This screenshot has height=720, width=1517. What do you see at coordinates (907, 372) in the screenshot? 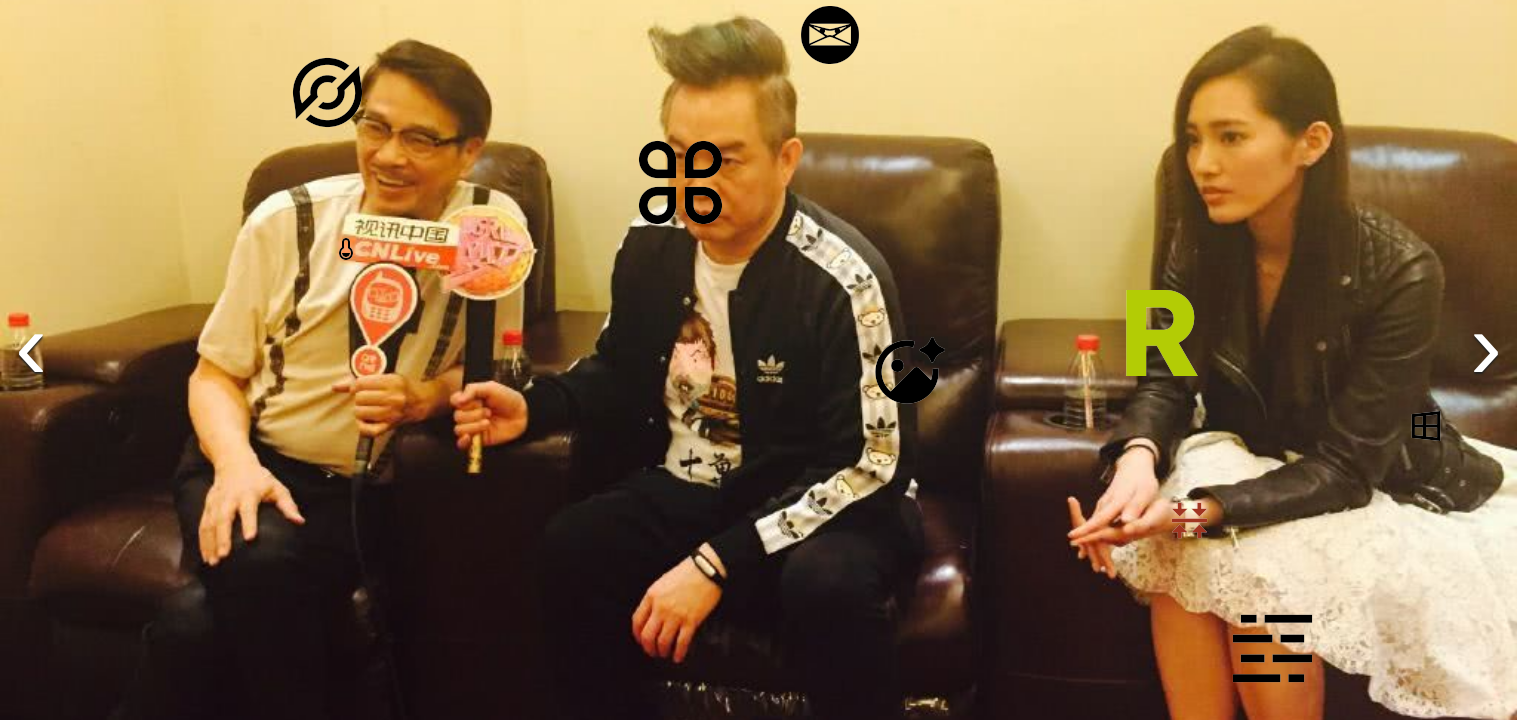
I see `generate ai-enhanced image` at bounding box center [907, 372].